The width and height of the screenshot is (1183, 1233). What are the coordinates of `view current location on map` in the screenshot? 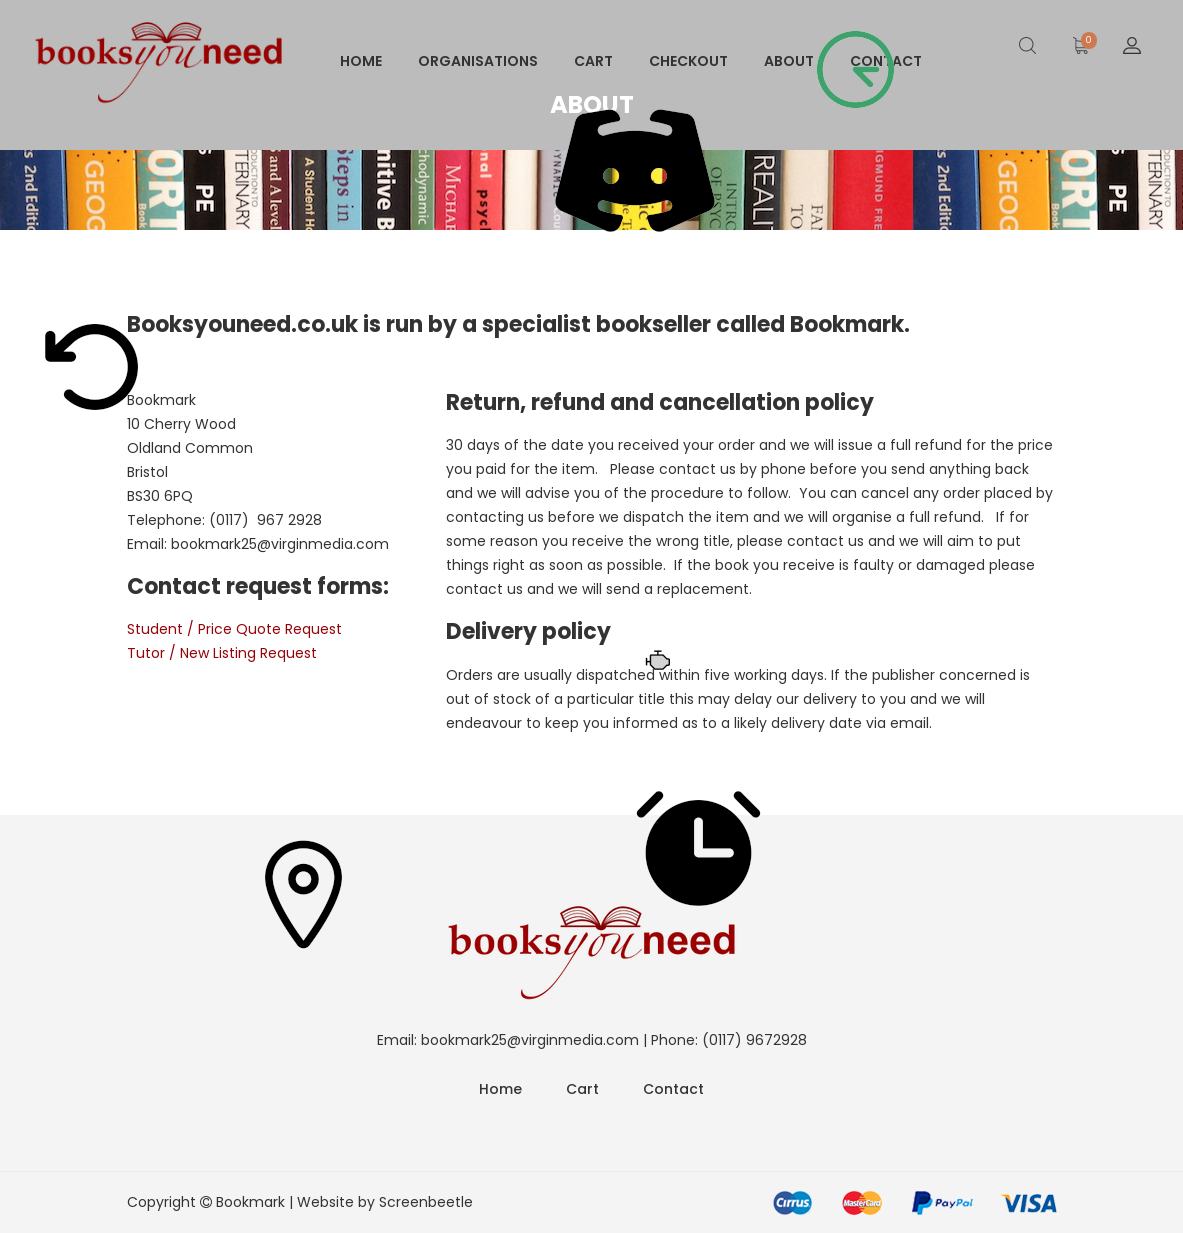 It's located at (303, 894).